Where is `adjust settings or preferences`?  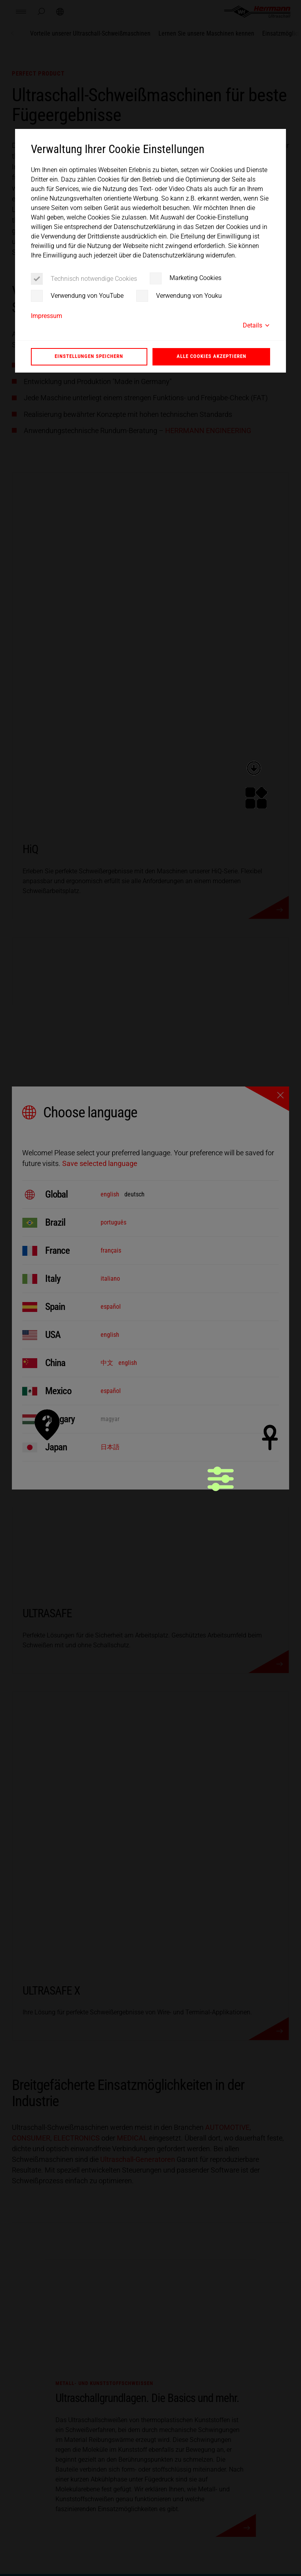 adjust settings or preferences is located at coordinates (221, 1479).